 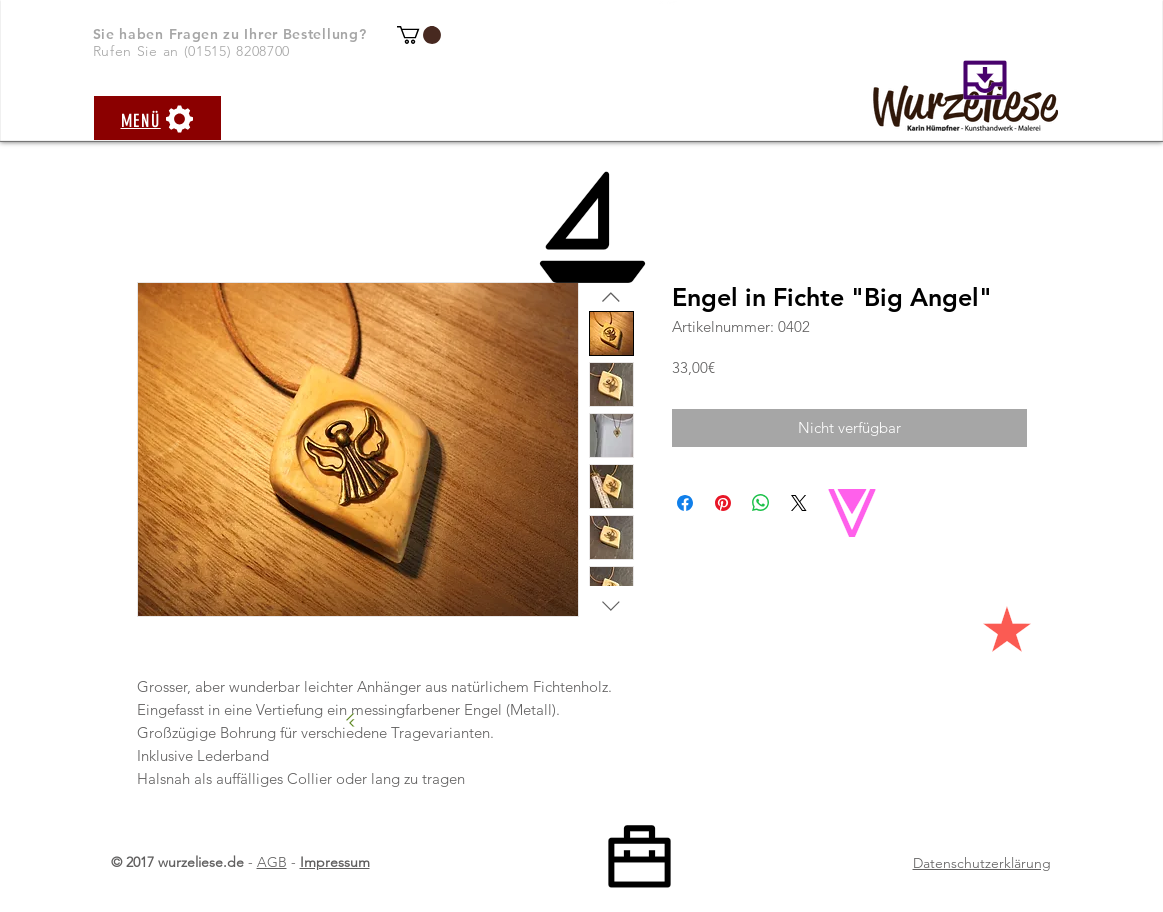 I want to click on visit ReverbNation profile or website, so click(x=1007, y=629).